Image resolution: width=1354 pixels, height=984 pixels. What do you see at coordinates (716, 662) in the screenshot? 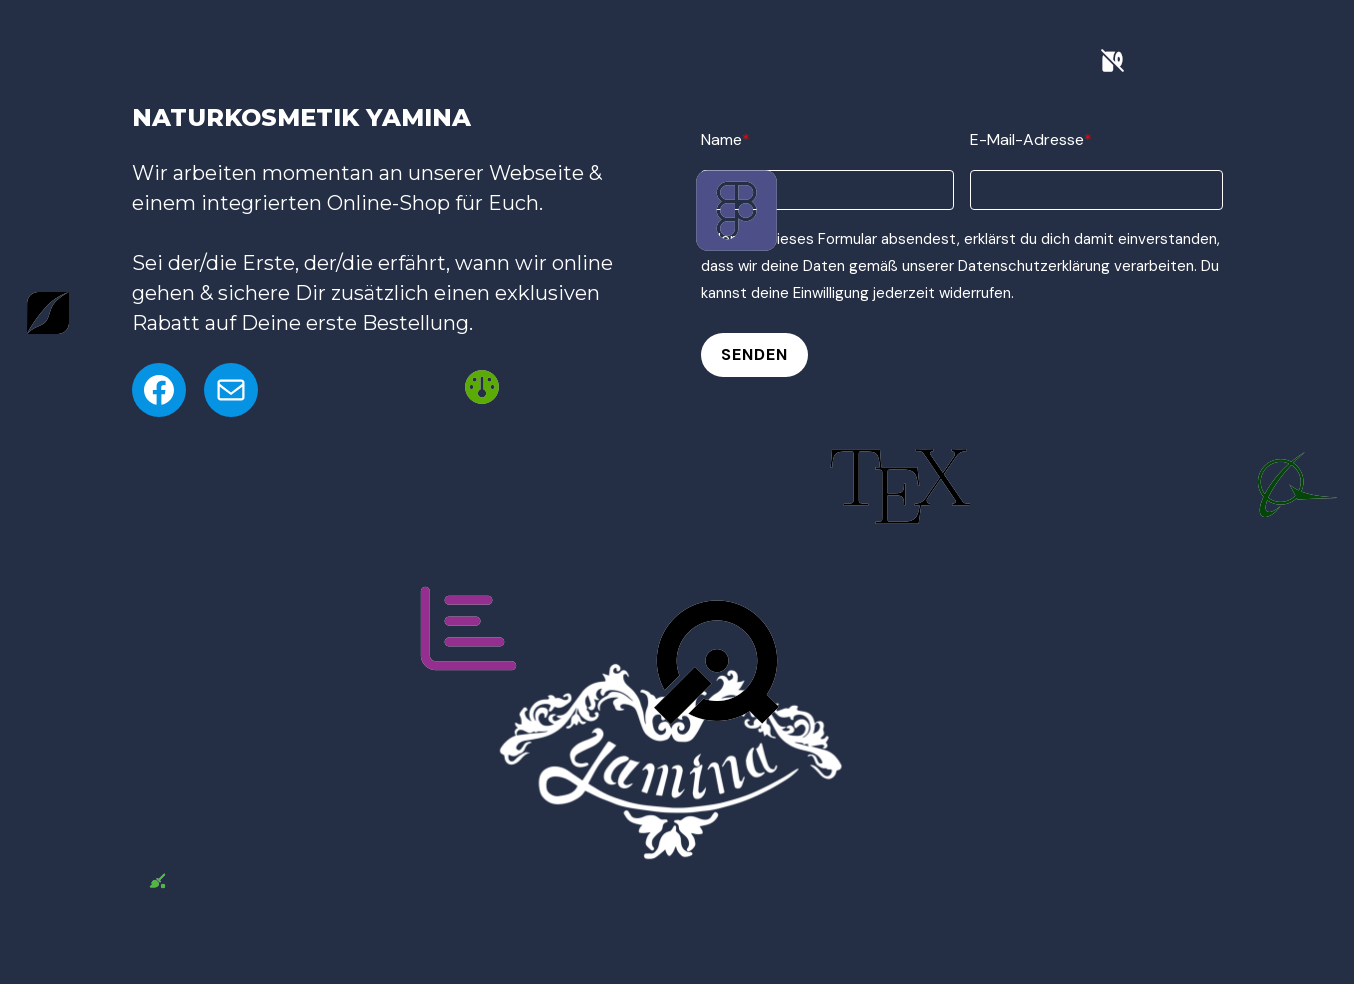
I see `ManageIQ cloud management platform logo` at bounding box center [716, 662].